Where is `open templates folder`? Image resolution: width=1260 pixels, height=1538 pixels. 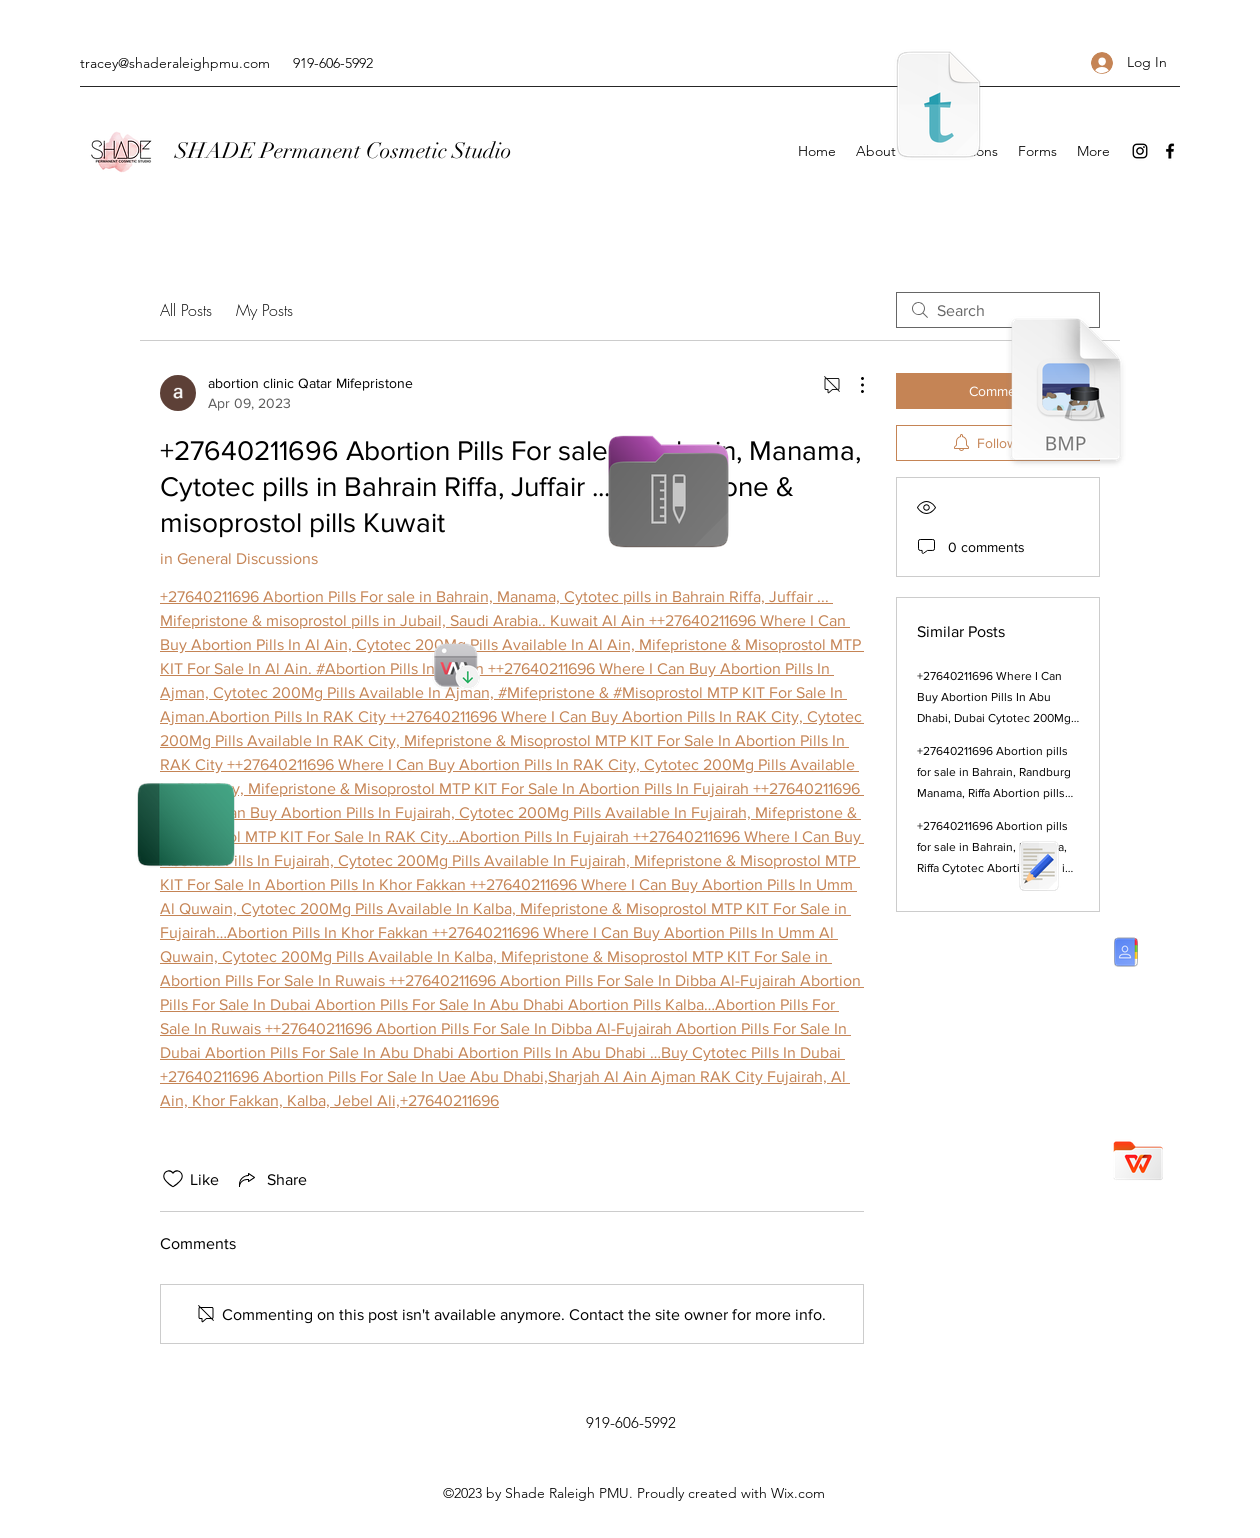
open templates folder is located at coordinates (668, 491).